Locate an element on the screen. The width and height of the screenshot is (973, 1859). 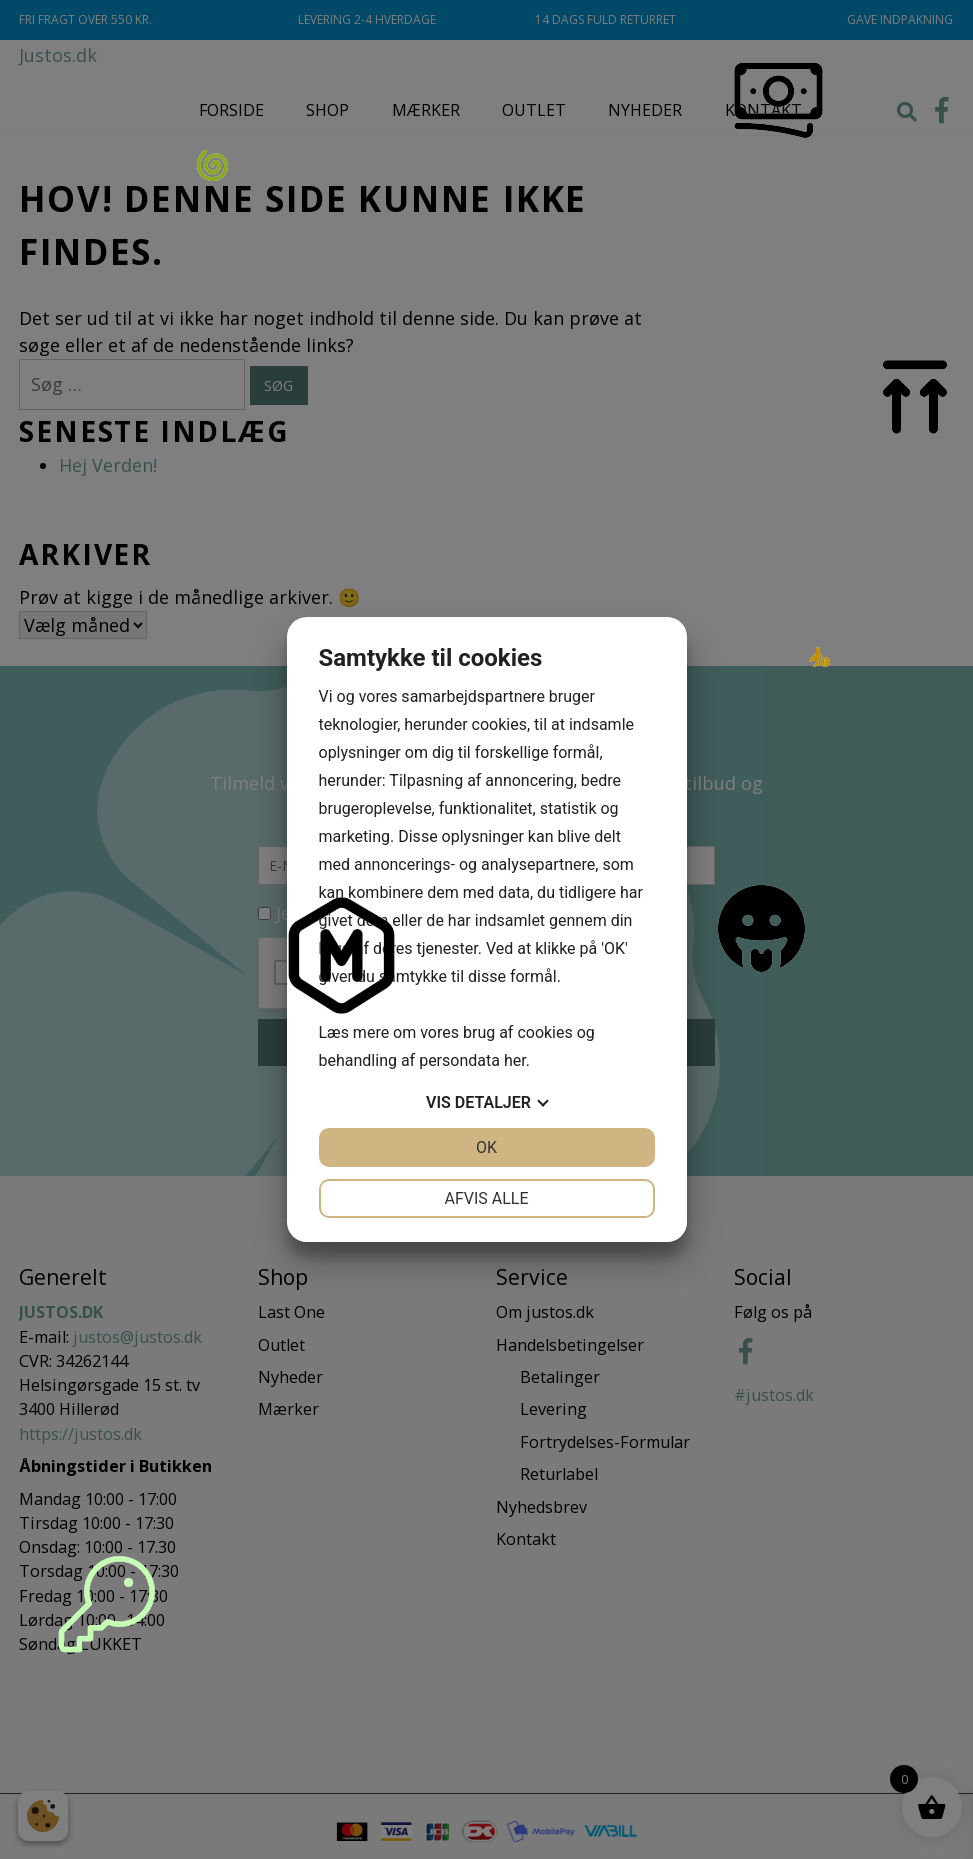
view your account balance is located at coordinates (778, 97).